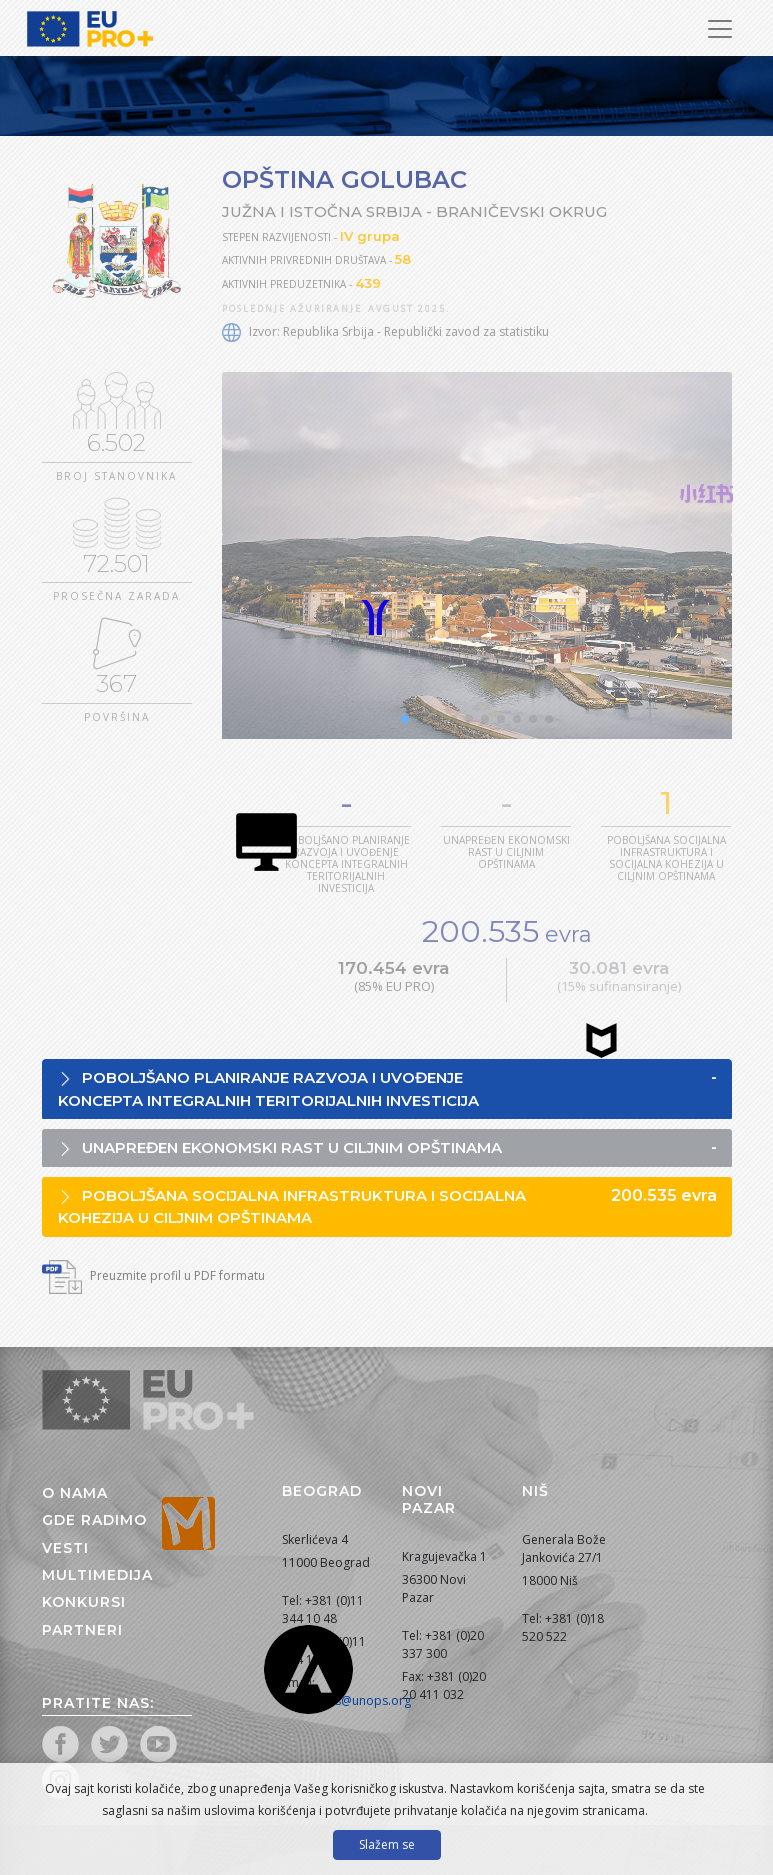 The image size is (773, 1875). I want to click on astra company logo, so click(308, 1669).